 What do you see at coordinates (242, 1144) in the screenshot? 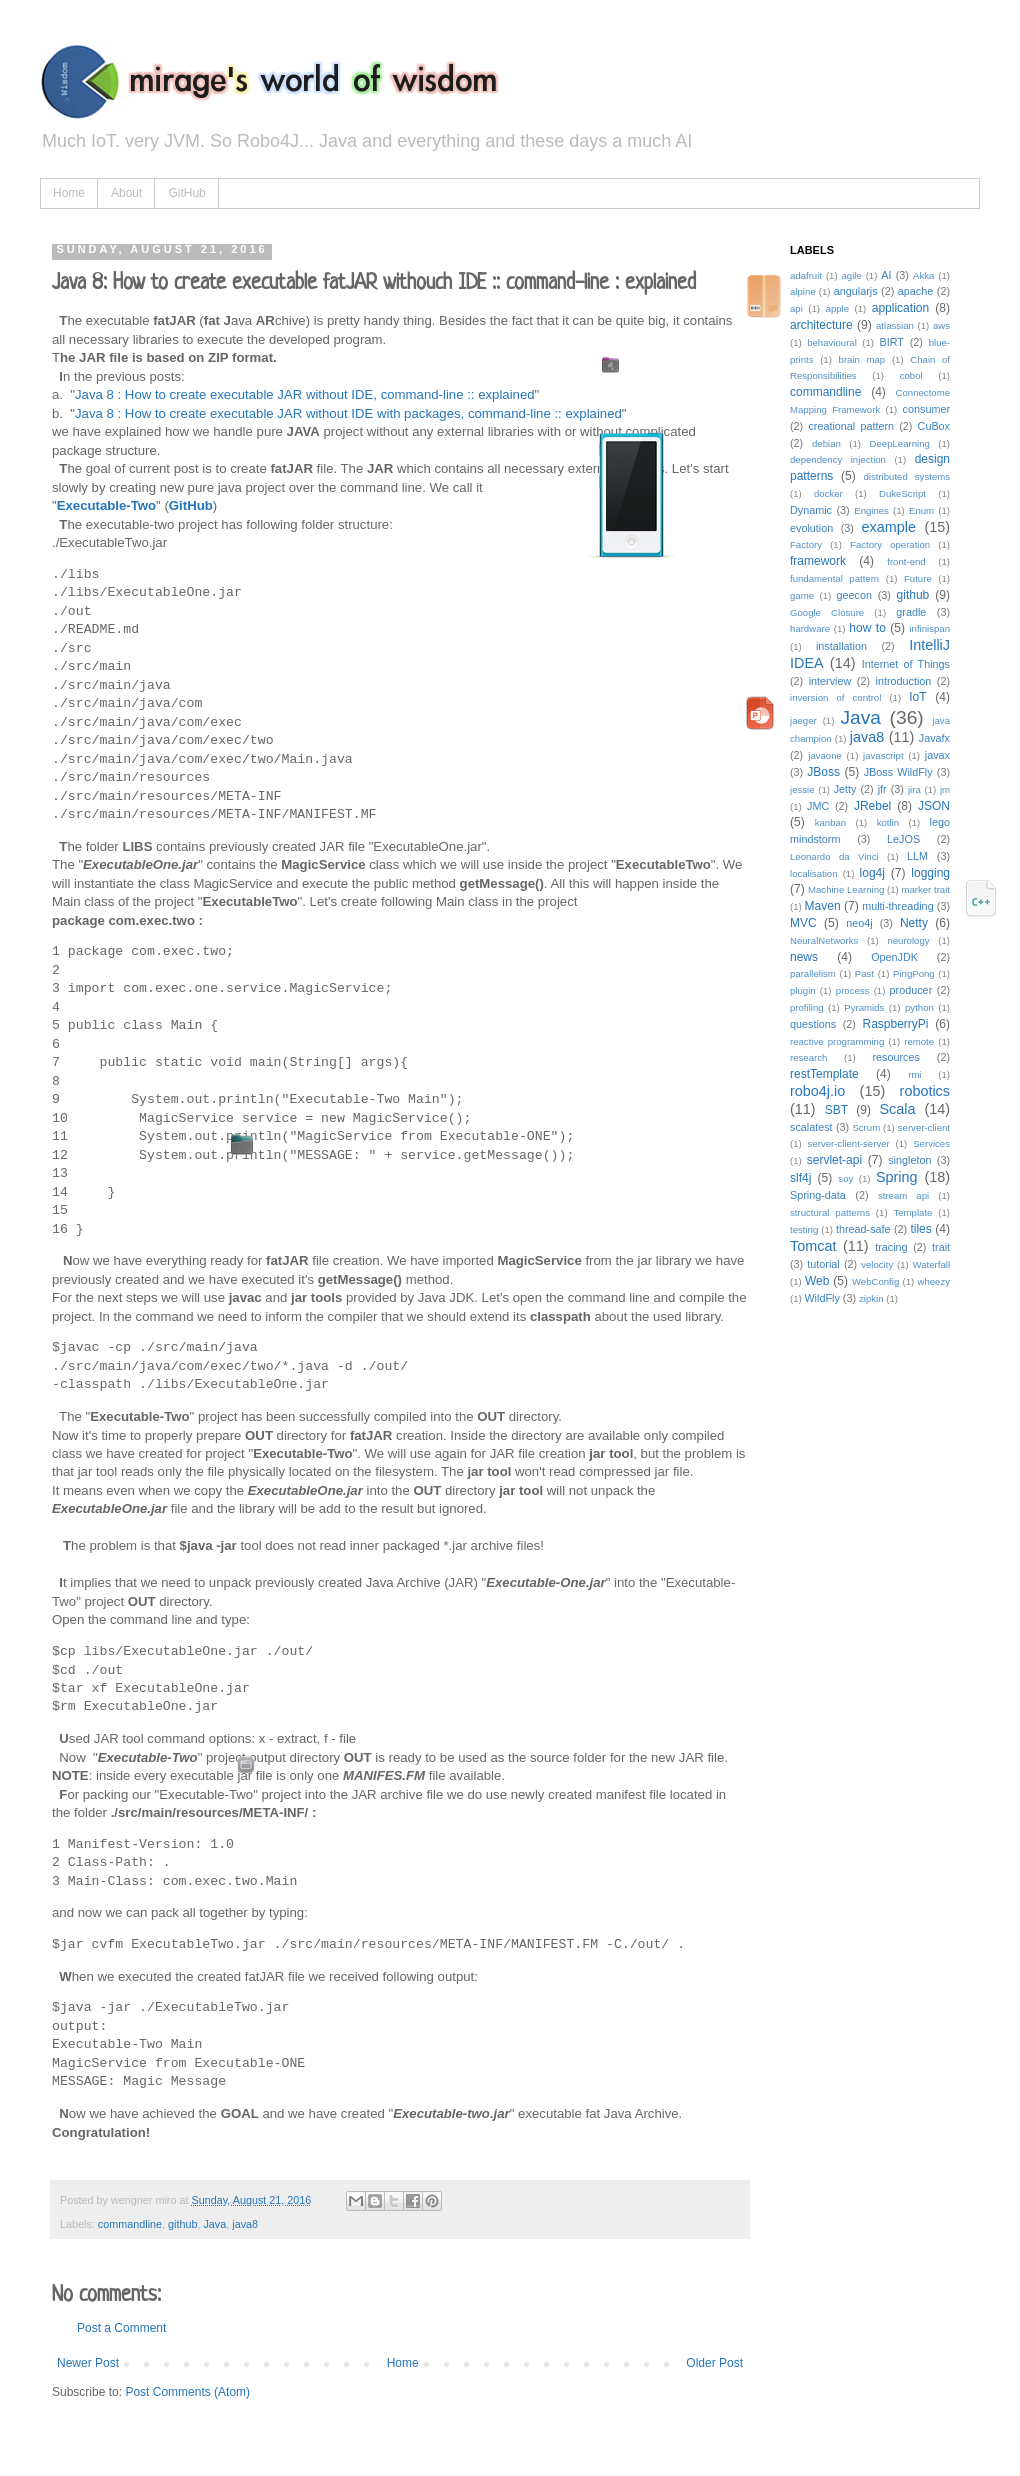
I see `indicates a valid drop target for moving files into this folder` at bounding box center [242, 1144].